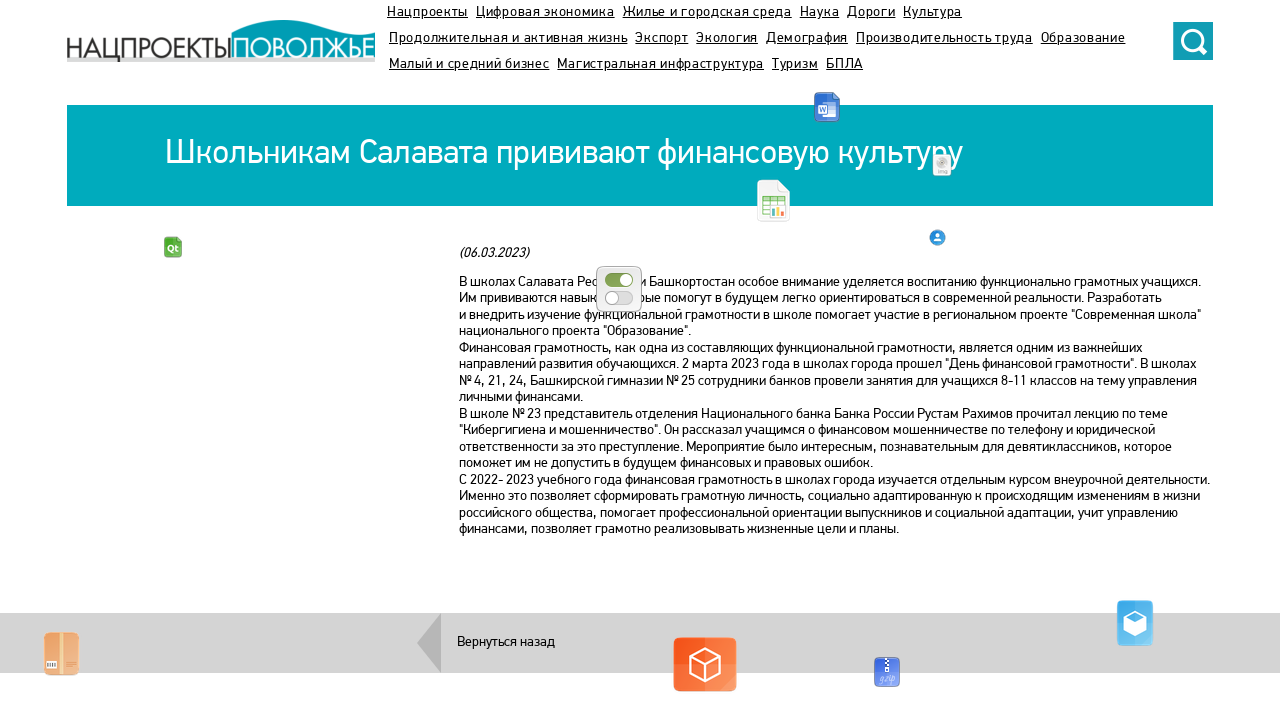 This screenshot has width=1280, height=720. What do you see at coordinates (173, 247) in the screenshot?
I see `a QML source file used in Qt development` at bounding box center [173, 247].